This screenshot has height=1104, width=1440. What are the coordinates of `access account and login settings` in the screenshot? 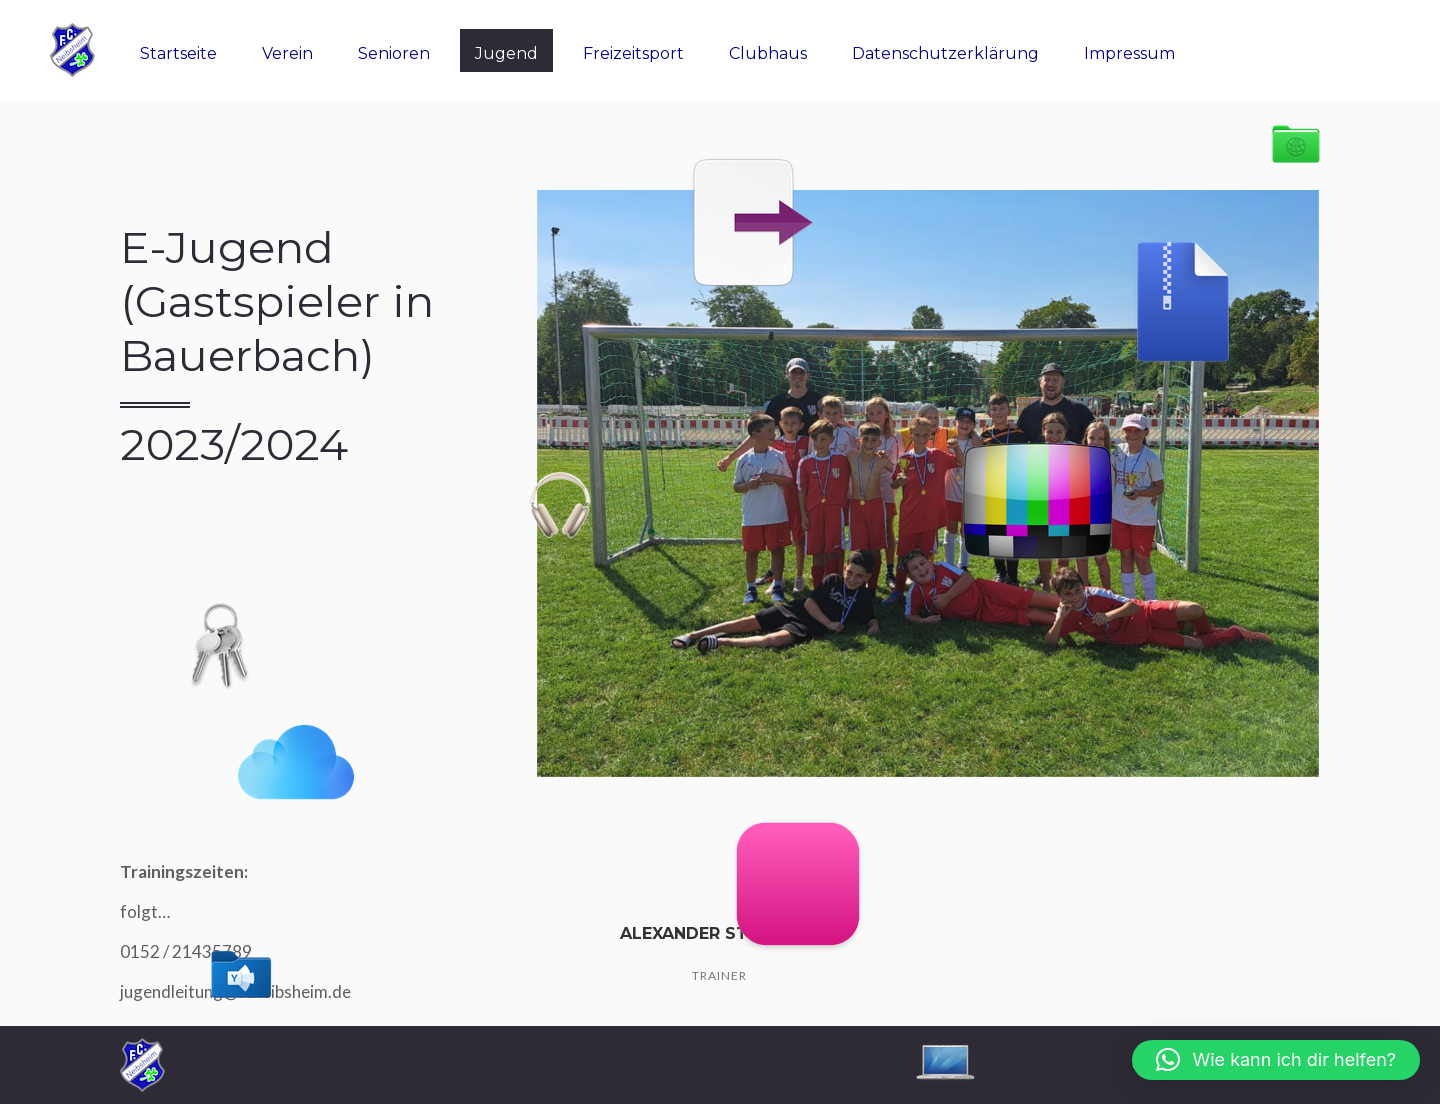 It's located at (220, 647).